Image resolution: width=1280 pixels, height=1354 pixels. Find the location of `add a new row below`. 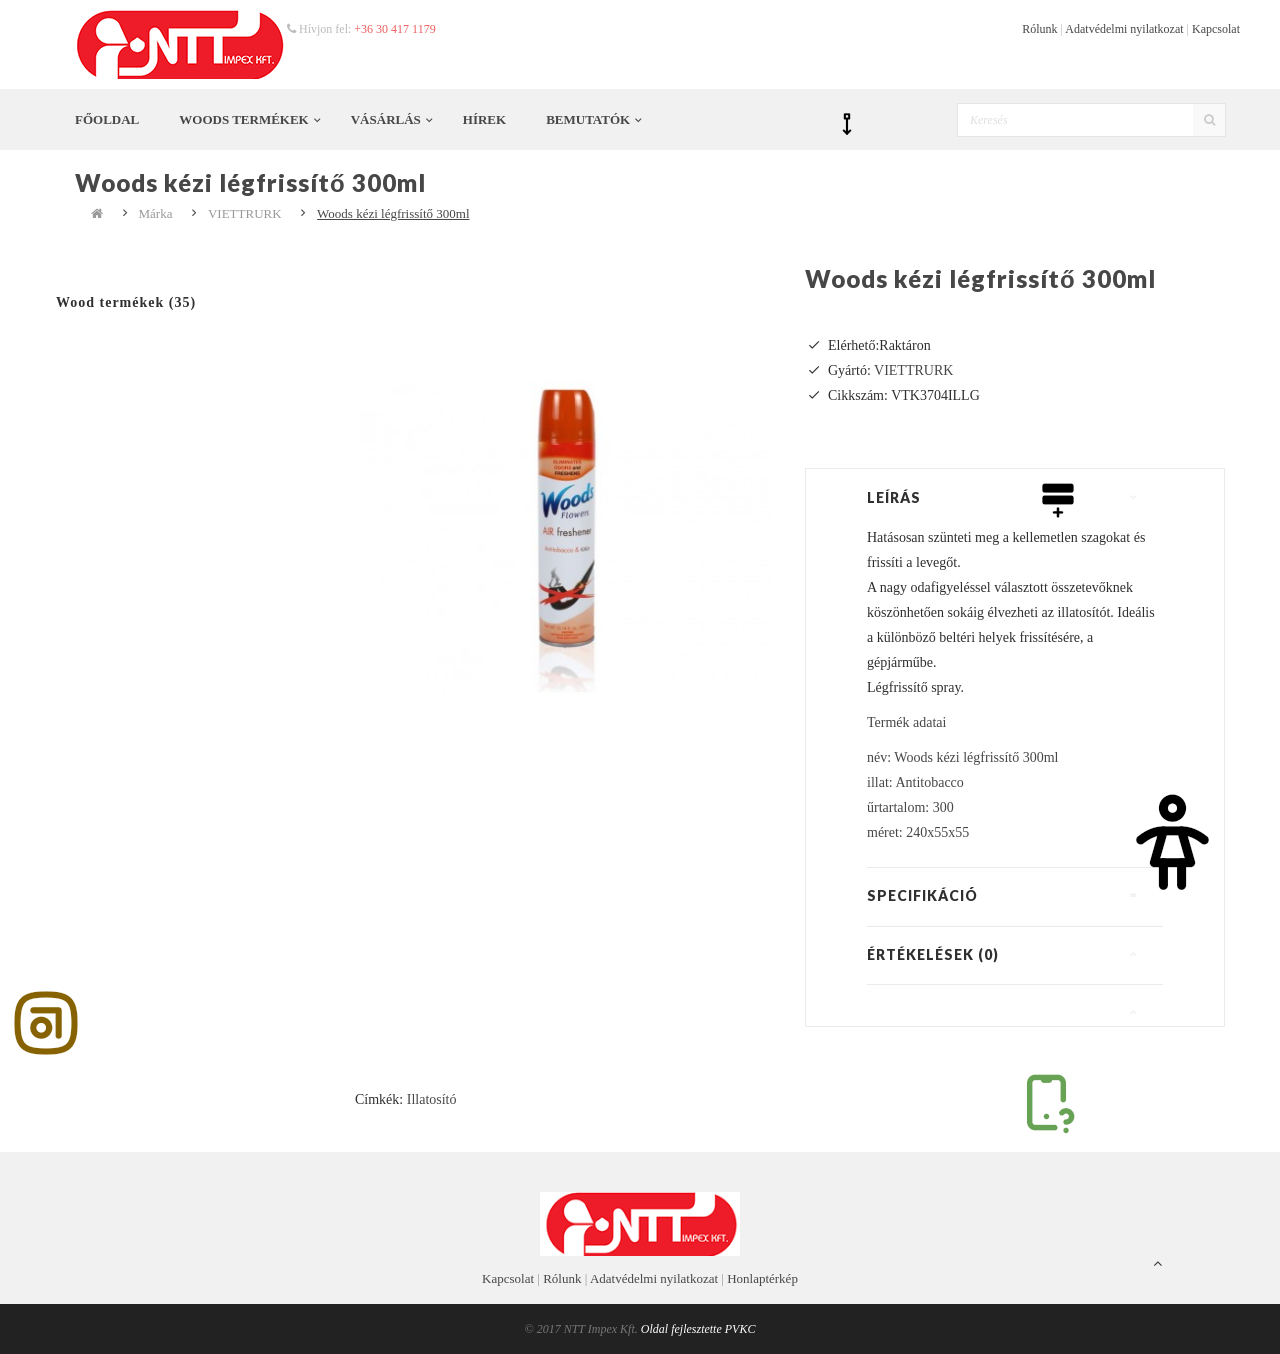

add a new row below is located at coordinates (1058, 498).